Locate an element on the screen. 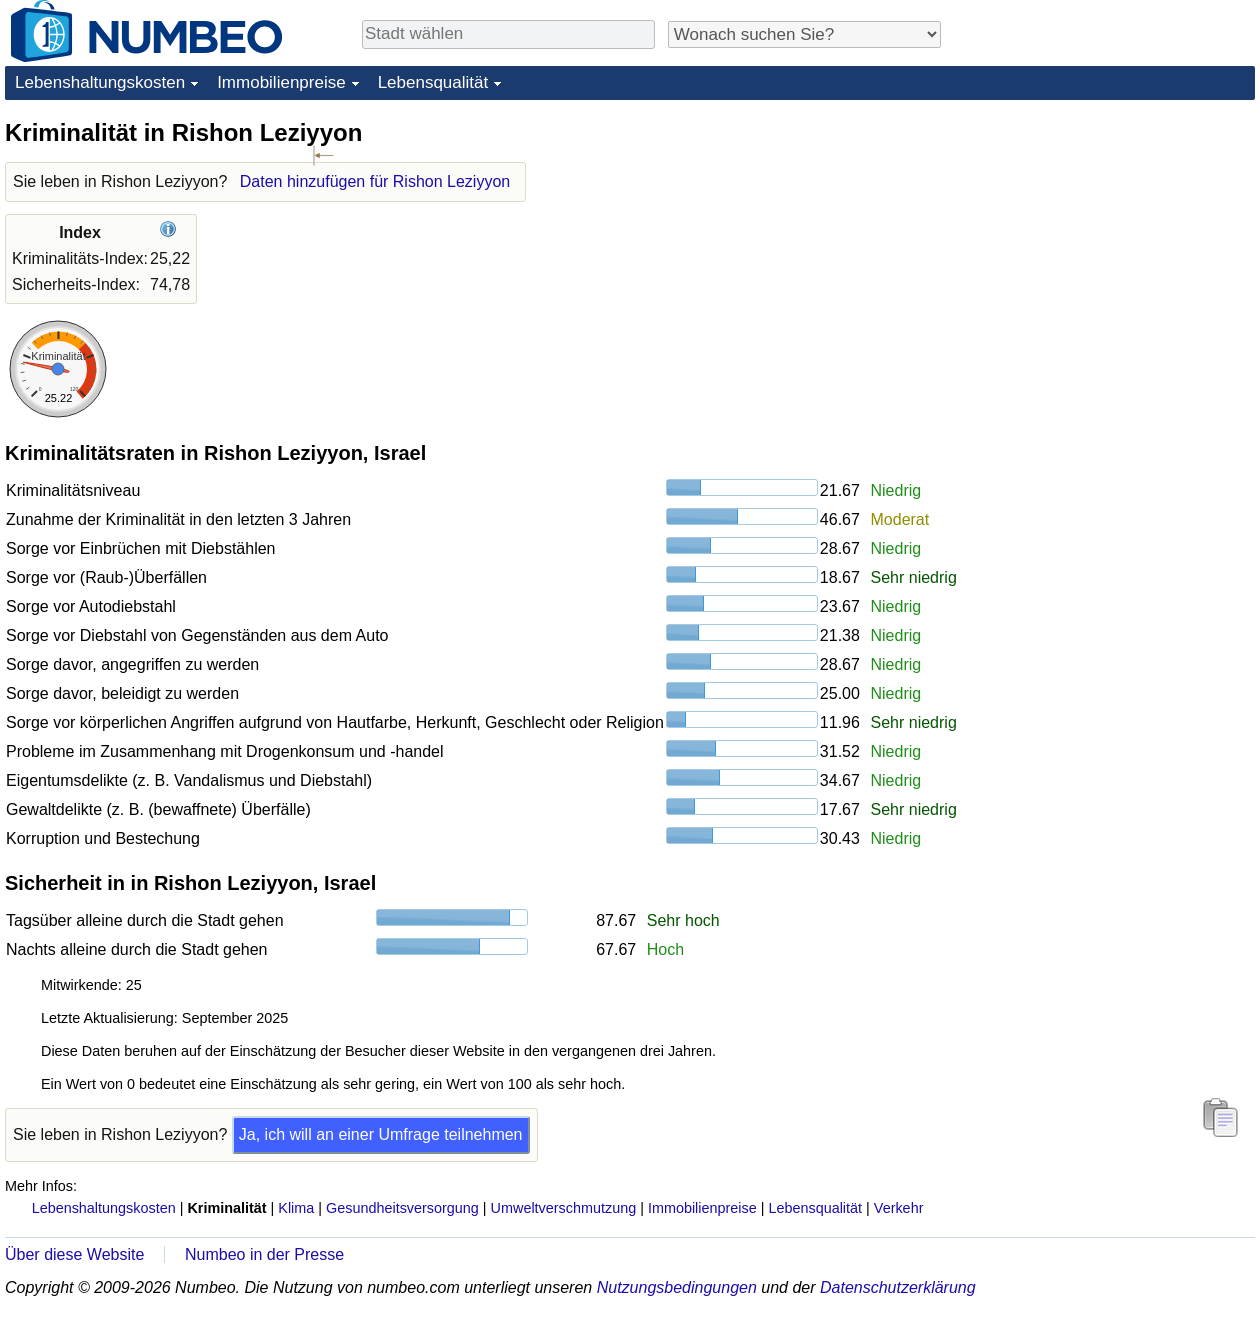 The image size is (1260, 1325). go to the first item in a list or sequence is located at coordinates (323, 155).